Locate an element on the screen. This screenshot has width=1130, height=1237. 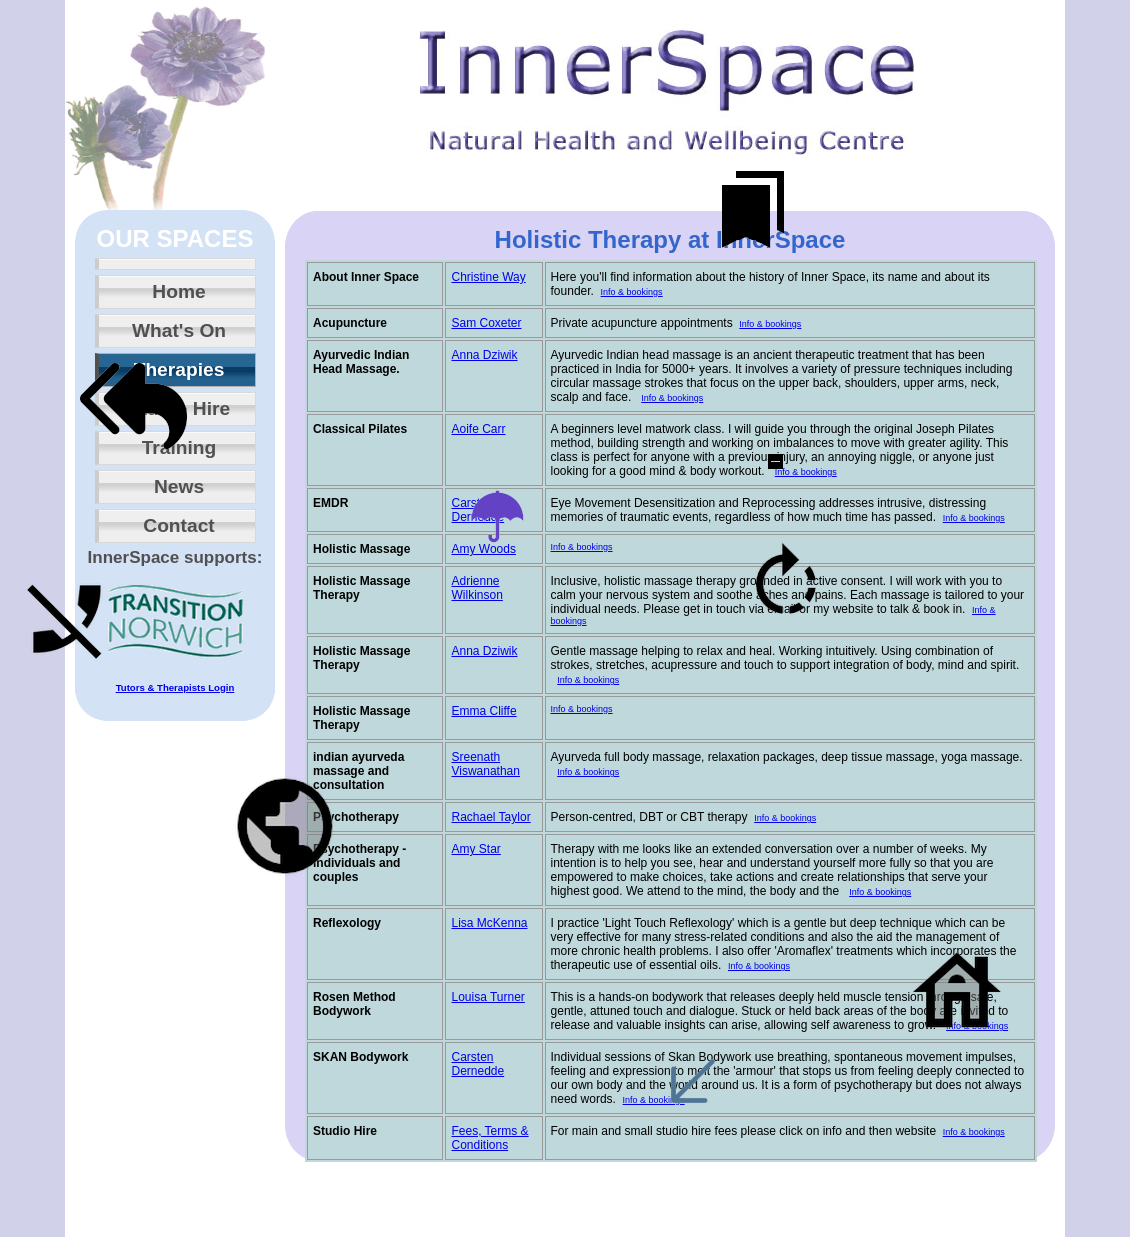
view weather protection or rain forecast is located at coordinates (497, 516).